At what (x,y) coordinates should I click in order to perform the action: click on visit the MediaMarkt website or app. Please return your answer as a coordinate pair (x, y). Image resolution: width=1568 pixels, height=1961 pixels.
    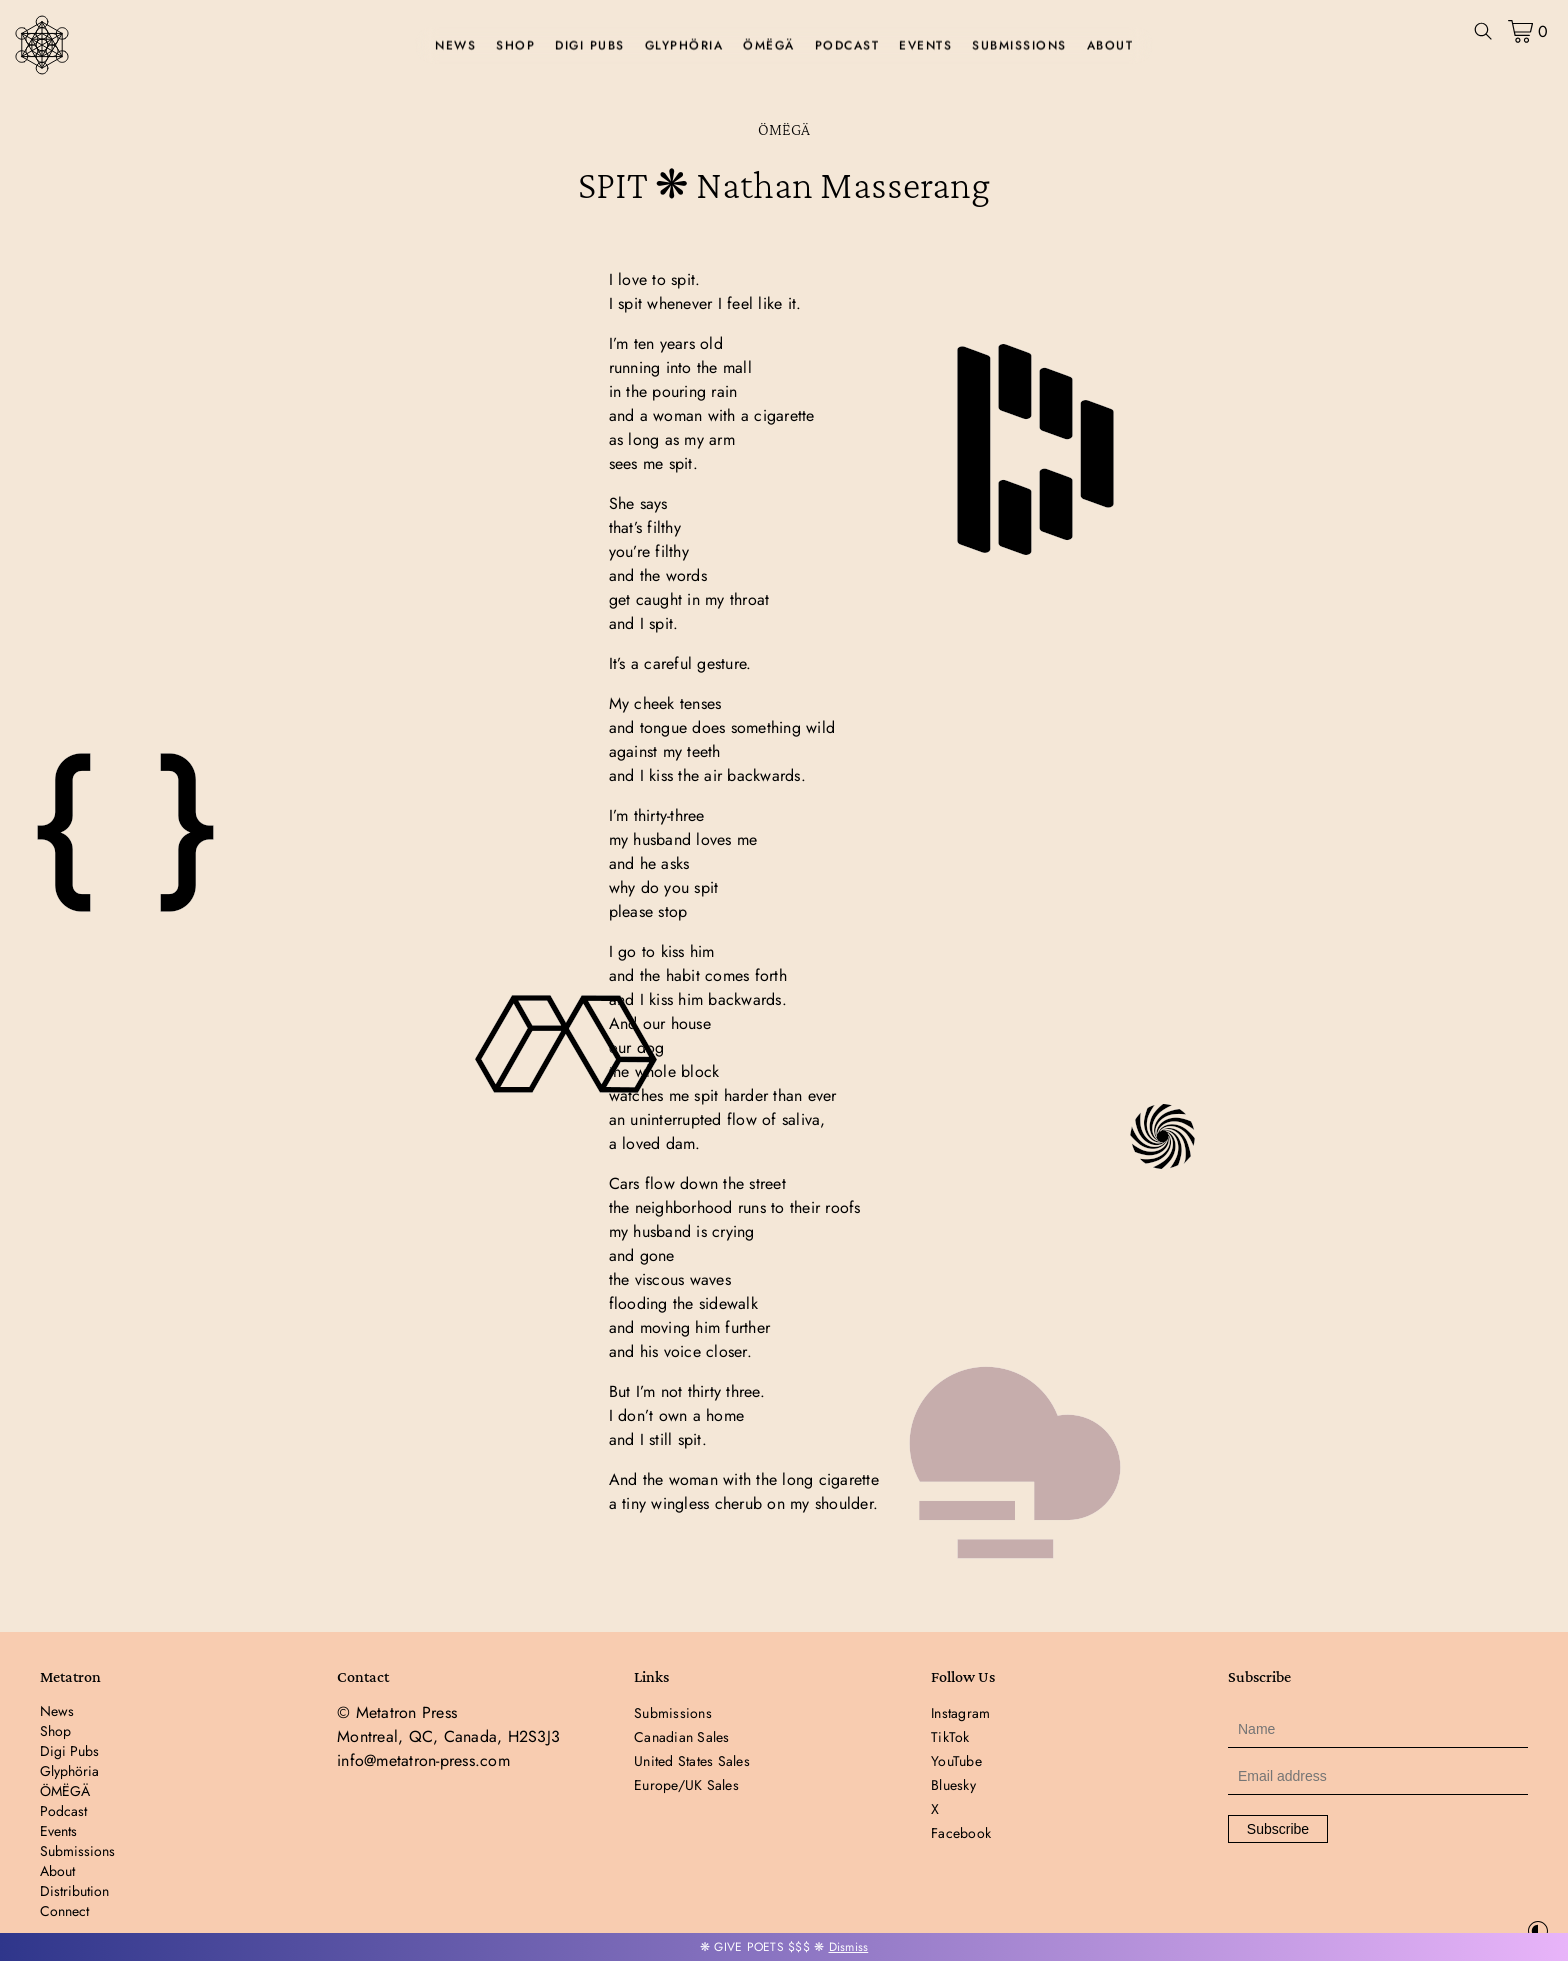
    Looking at the image, I should click on (1162, 1136).